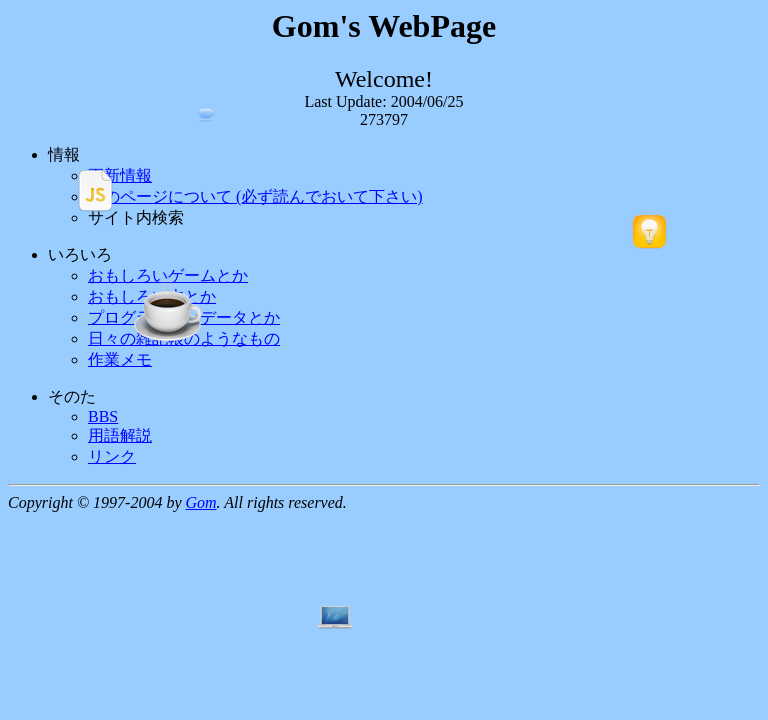  Describe the element at coordinates (206, 114) in the screenshot. I see `add or manage labels for items` at that location.